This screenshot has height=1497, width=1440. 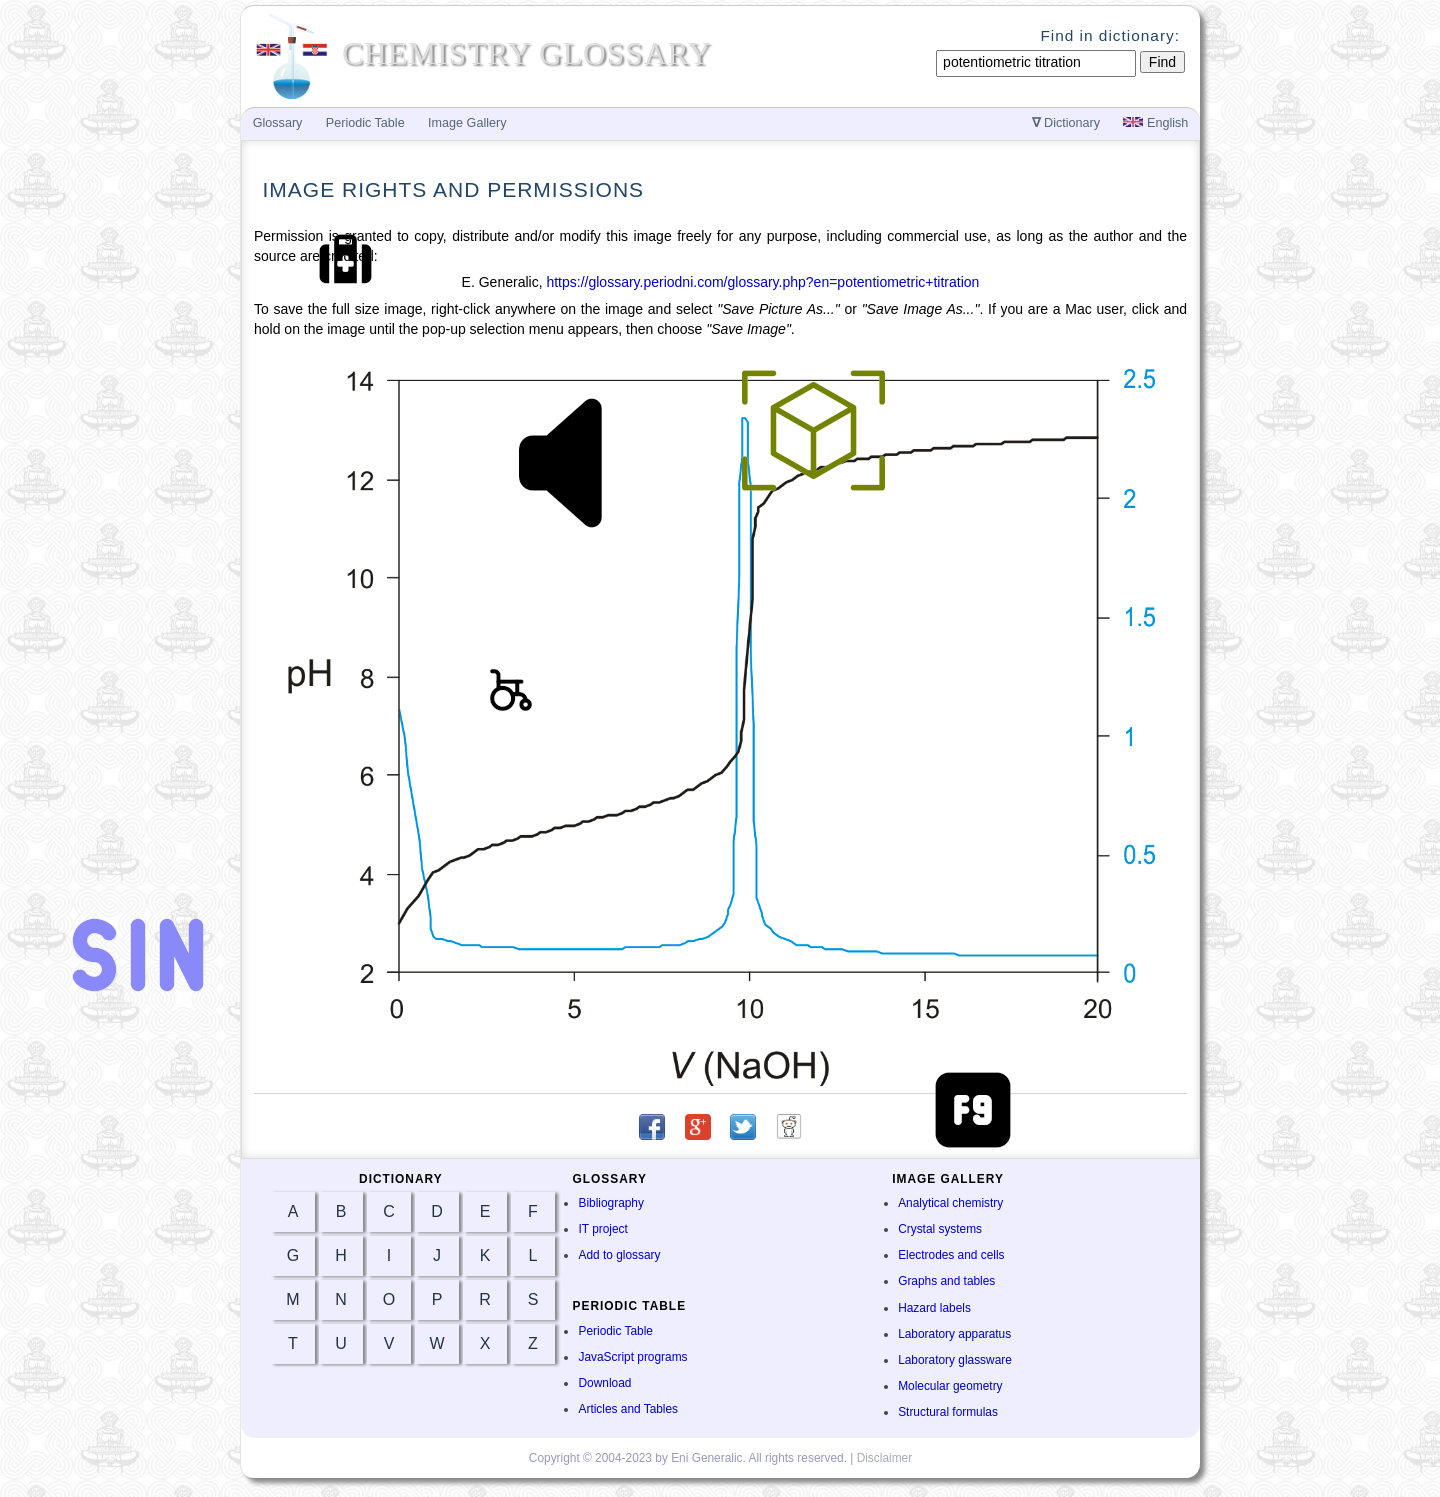 What do you see at coordinates (973, 1110) in the screenshot?
I see `keyboard shortcut indicator for F9 function key` at bounding box center [973, 1110].